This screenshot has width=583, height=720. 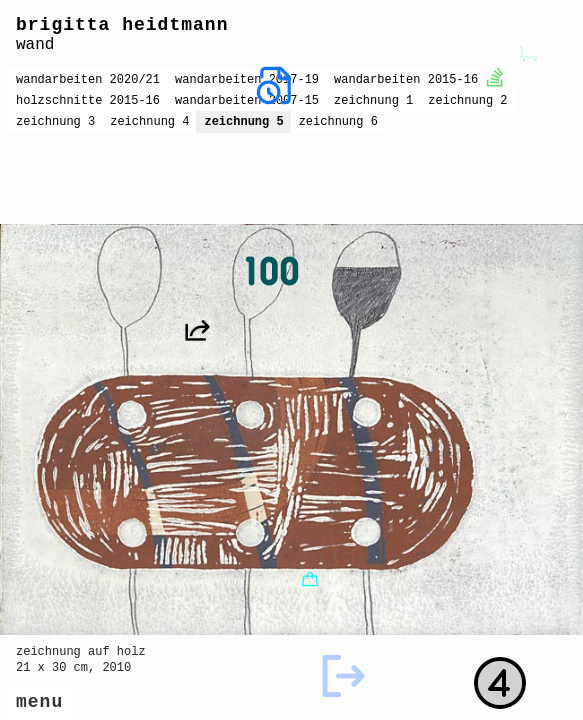 What do you see at coordinates (495, 77) in the screenshot?
I see `visit Stack Overflow website` at bounding box center [495, 77].